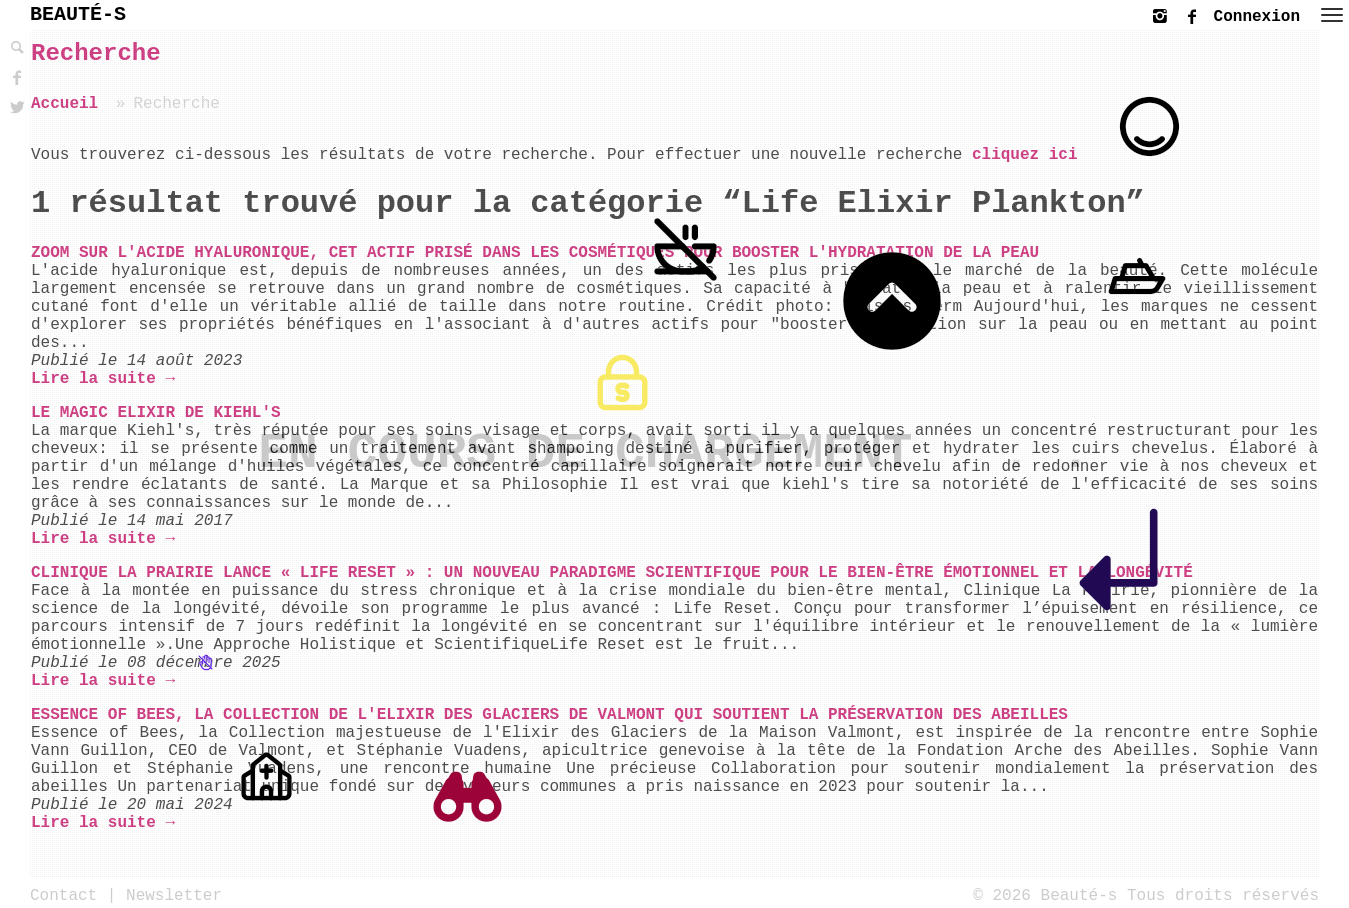 This screenshot has height=908, width=1349. I want to click on view nearby churches or places of worship, so click(266, 777).